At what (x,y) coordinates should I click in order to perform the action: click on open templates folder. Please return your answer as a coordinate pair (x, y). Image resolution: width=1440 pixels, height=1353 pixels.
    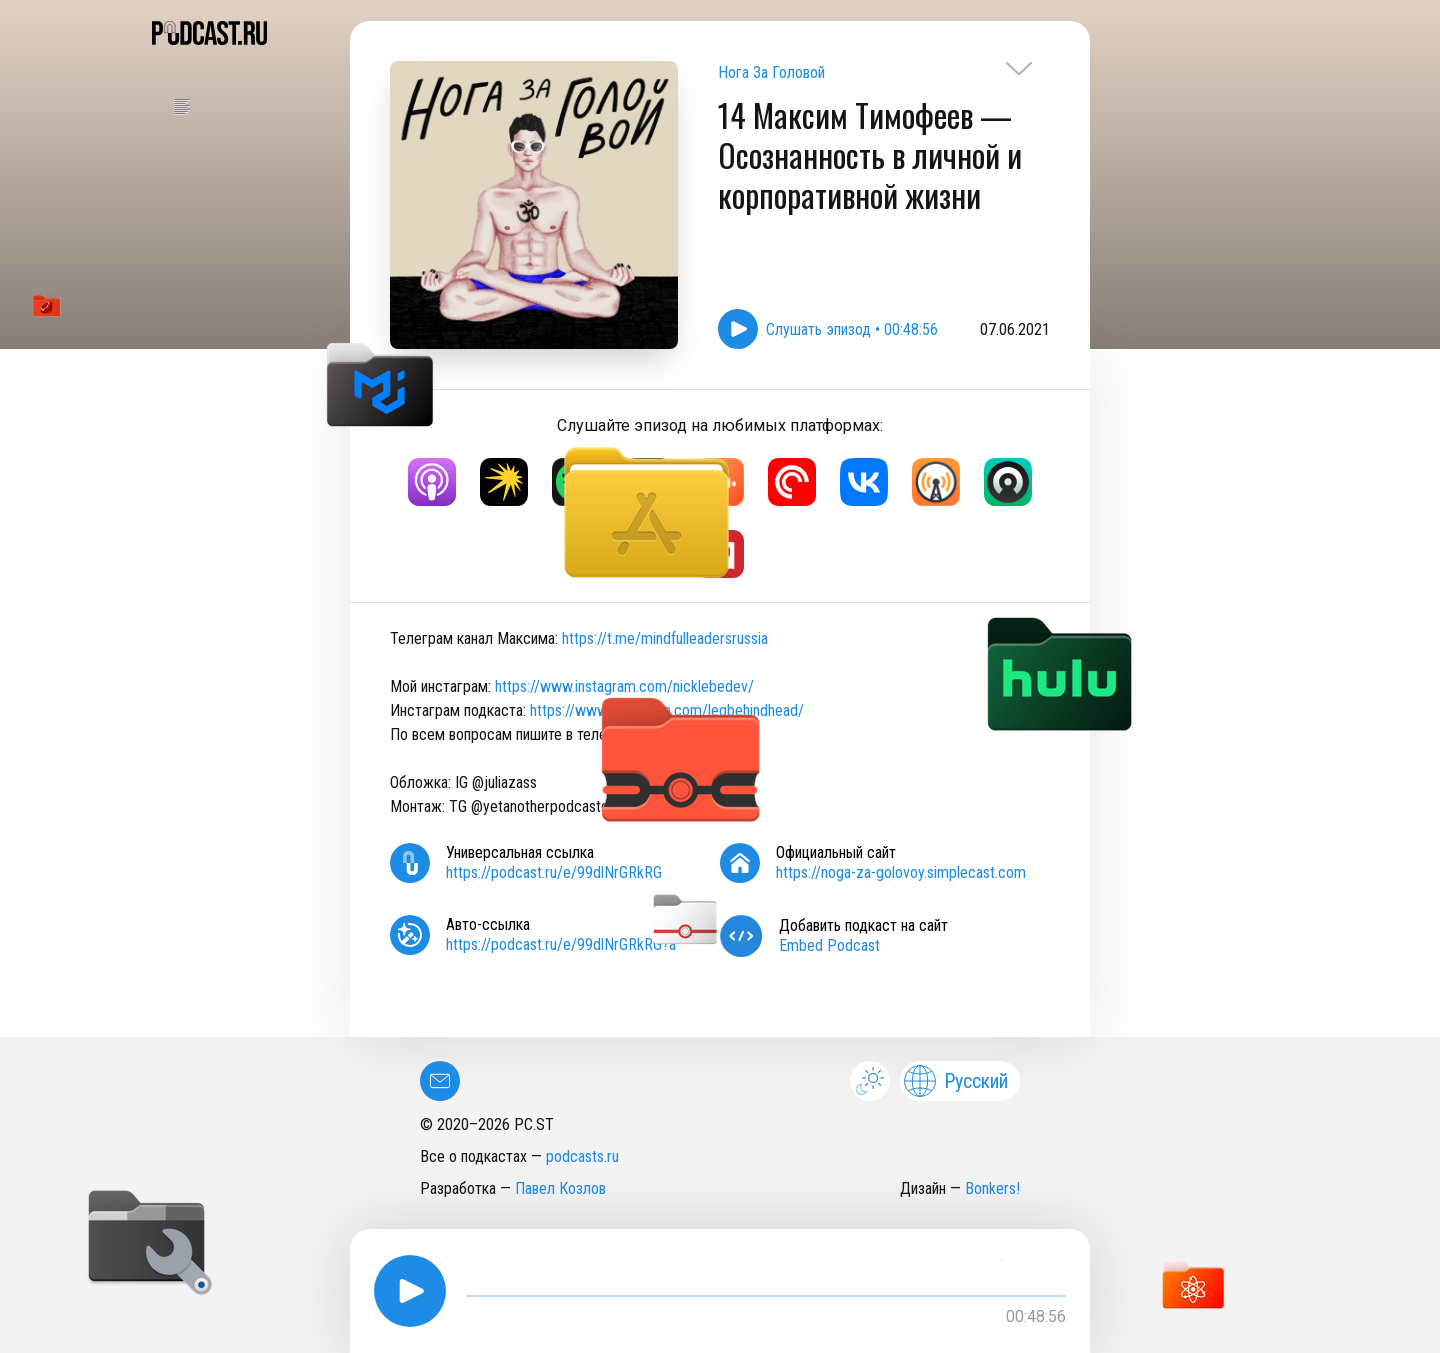
    Looking at the image, I should click on (646, 512).